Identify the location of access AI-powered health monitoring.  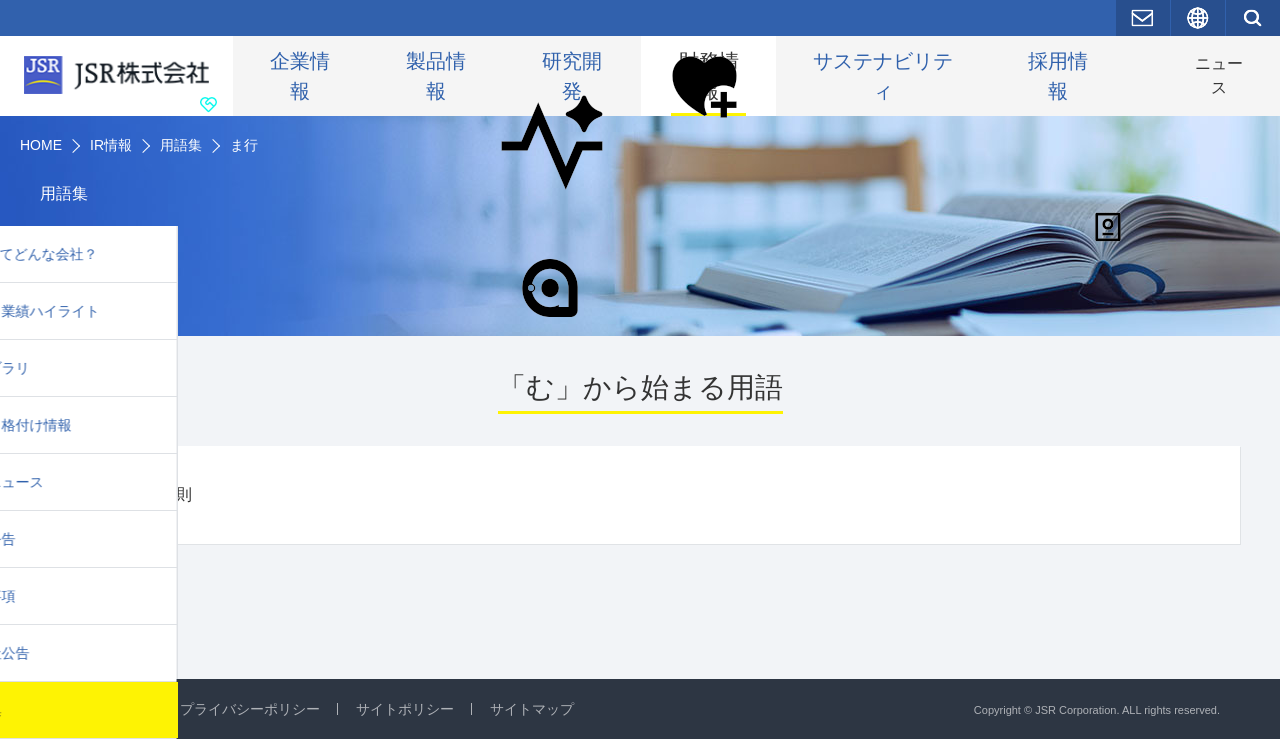
(552, 146).